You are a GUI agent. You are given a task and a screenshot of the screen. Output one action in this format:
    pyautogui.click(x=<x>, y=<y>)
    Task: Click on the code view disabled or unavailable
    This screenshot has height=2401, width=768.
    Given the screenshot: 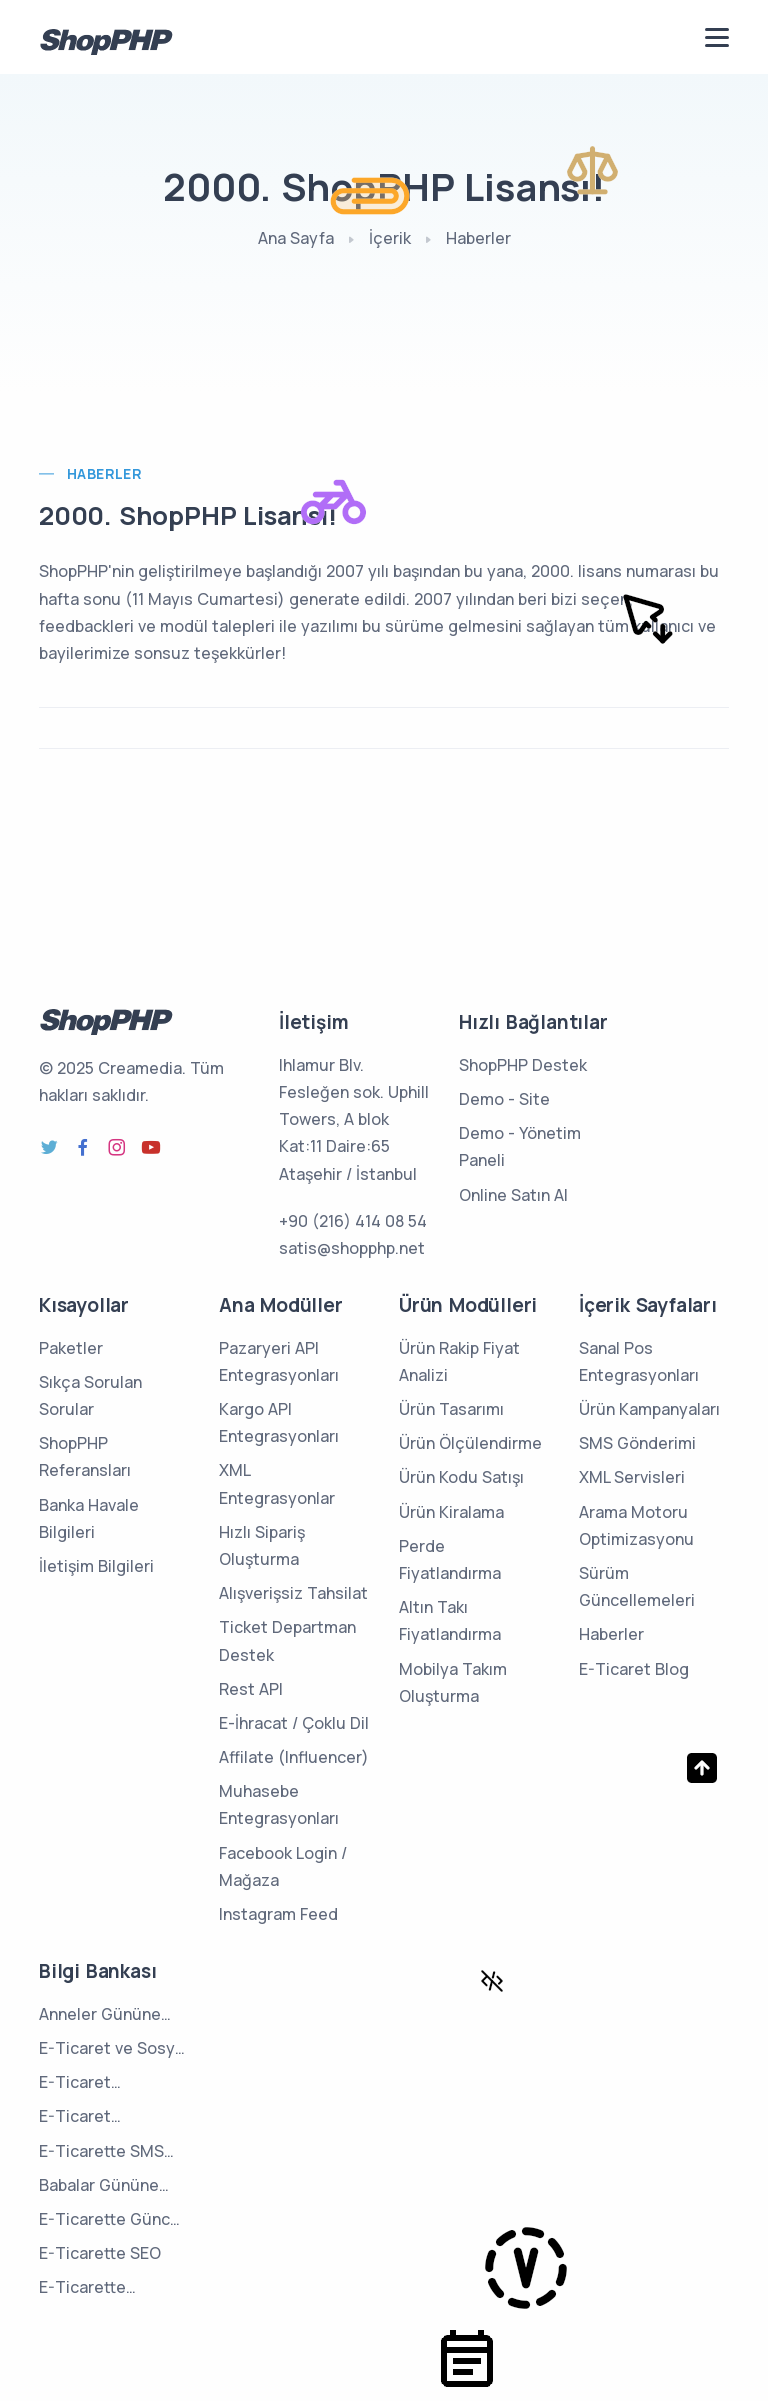 What is the action you would take?
    pyautogui.click(x=492, y=1981)
    